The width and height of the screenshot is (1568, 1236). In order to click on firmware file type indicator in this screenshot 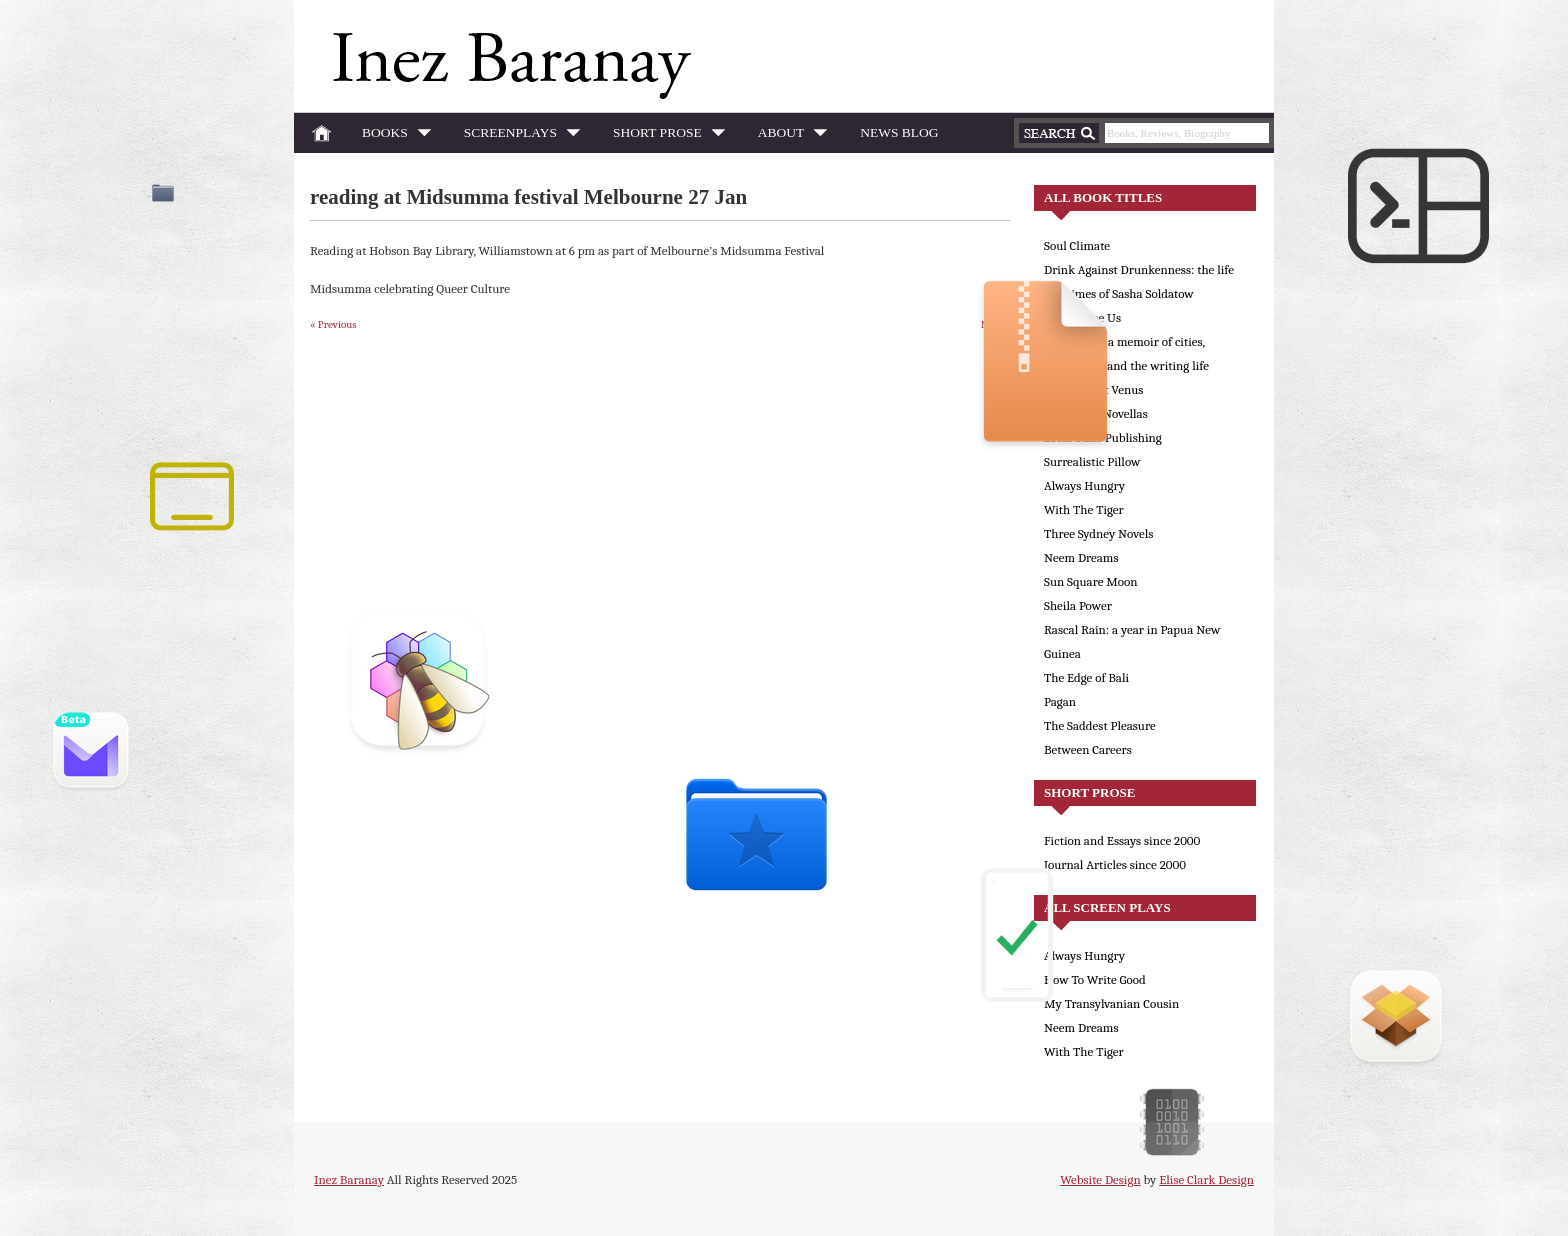, I will do `click(1172, 1122)`.